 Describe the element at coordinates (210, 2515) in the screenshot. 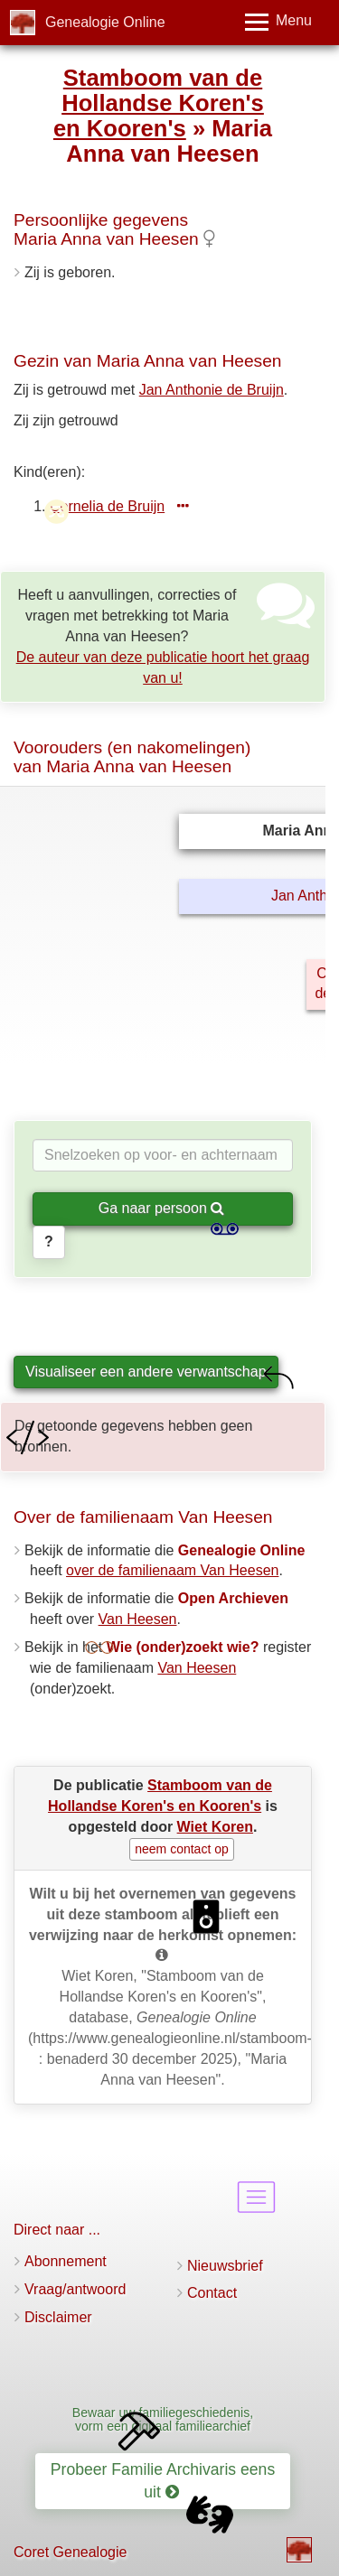

I see `enable sign language interpretation` at that location.